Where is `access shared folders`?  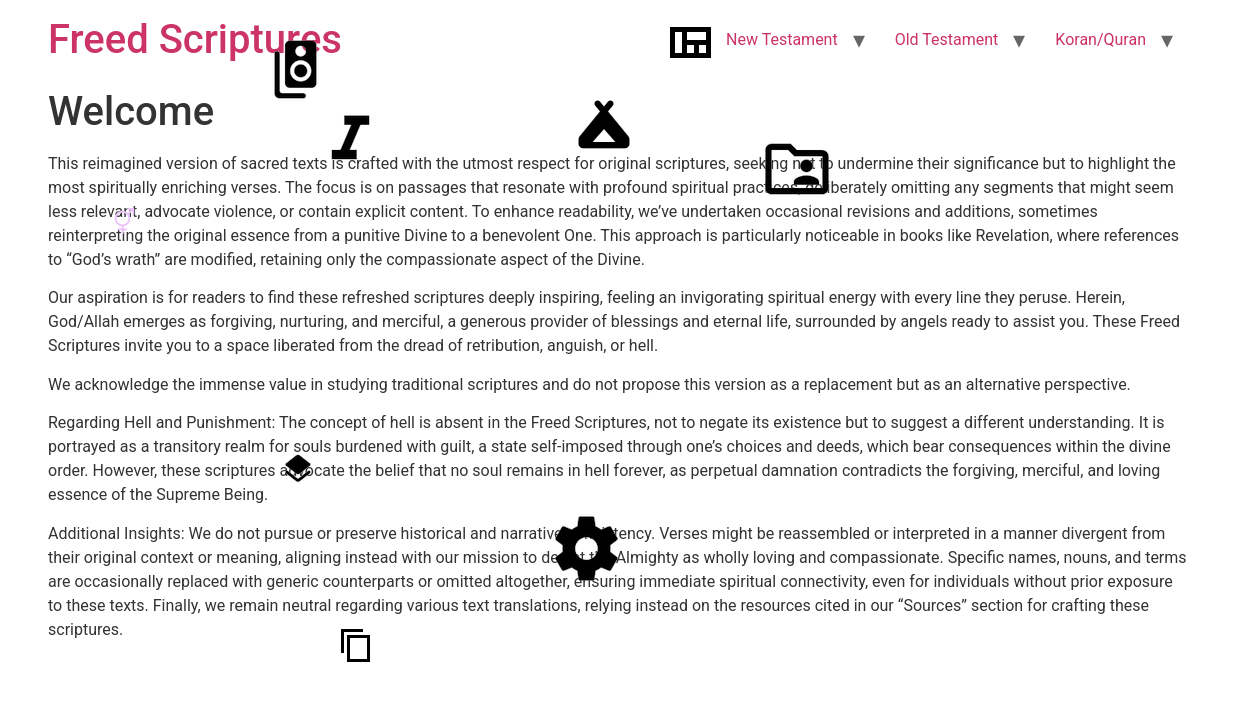 access shared folders is located at coordinates (797, 169).